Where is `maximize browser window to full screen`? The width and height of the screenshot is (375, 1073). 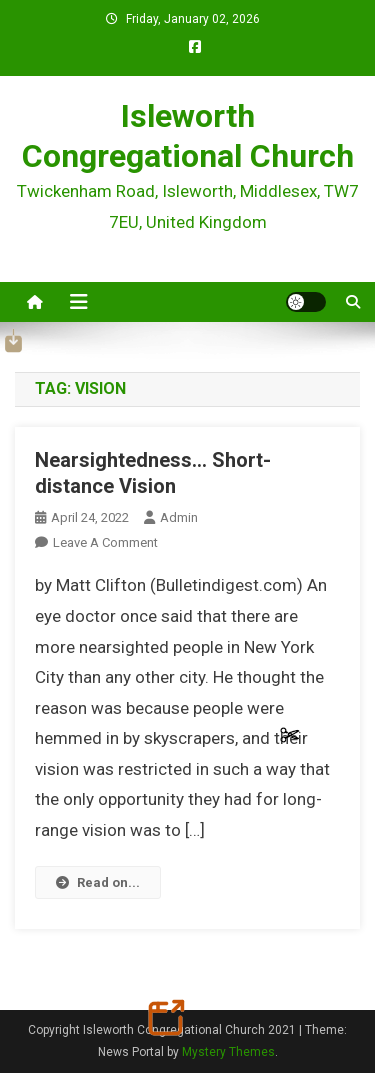 maximize browser window to full screen is located at coordinates (165, 1018).